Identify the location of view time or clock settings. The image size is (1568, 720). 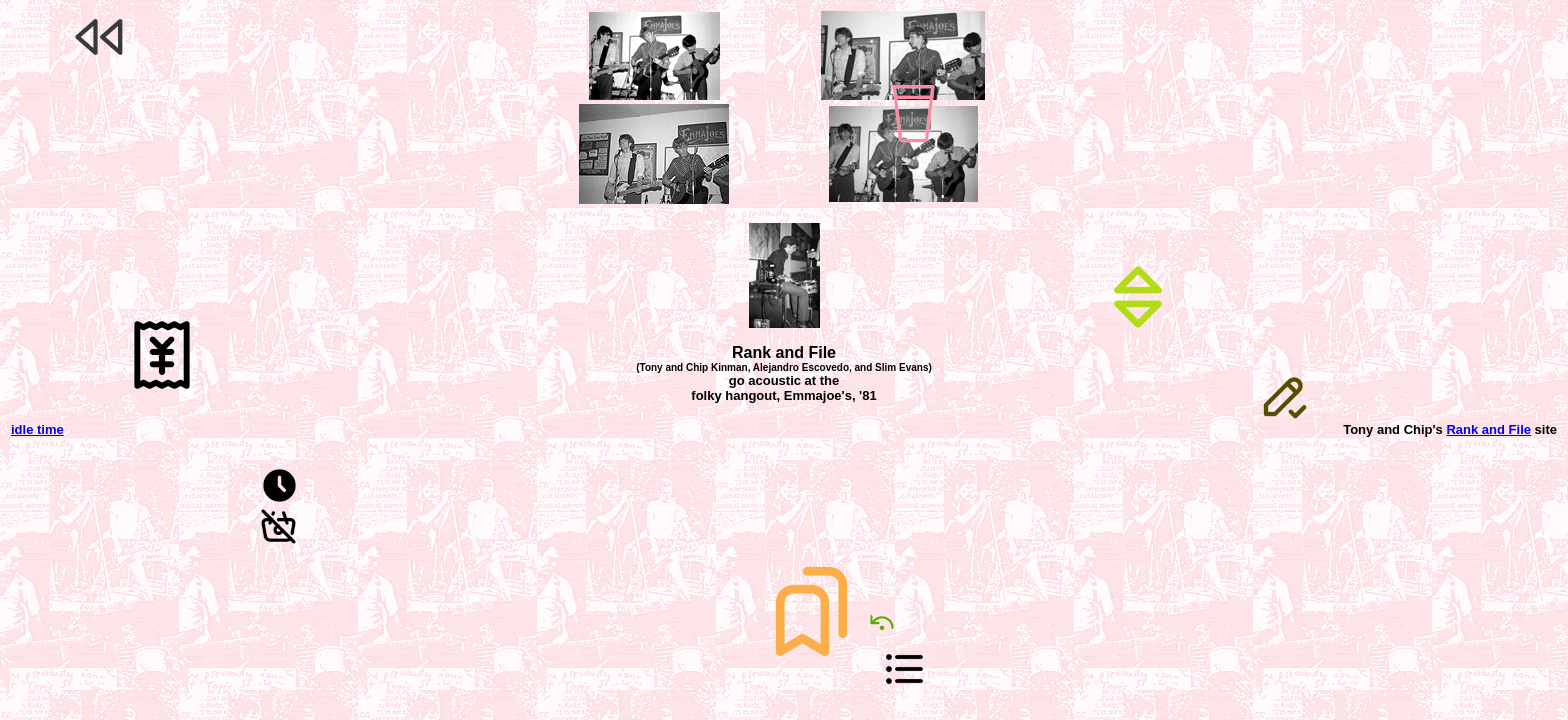
(279, 485).